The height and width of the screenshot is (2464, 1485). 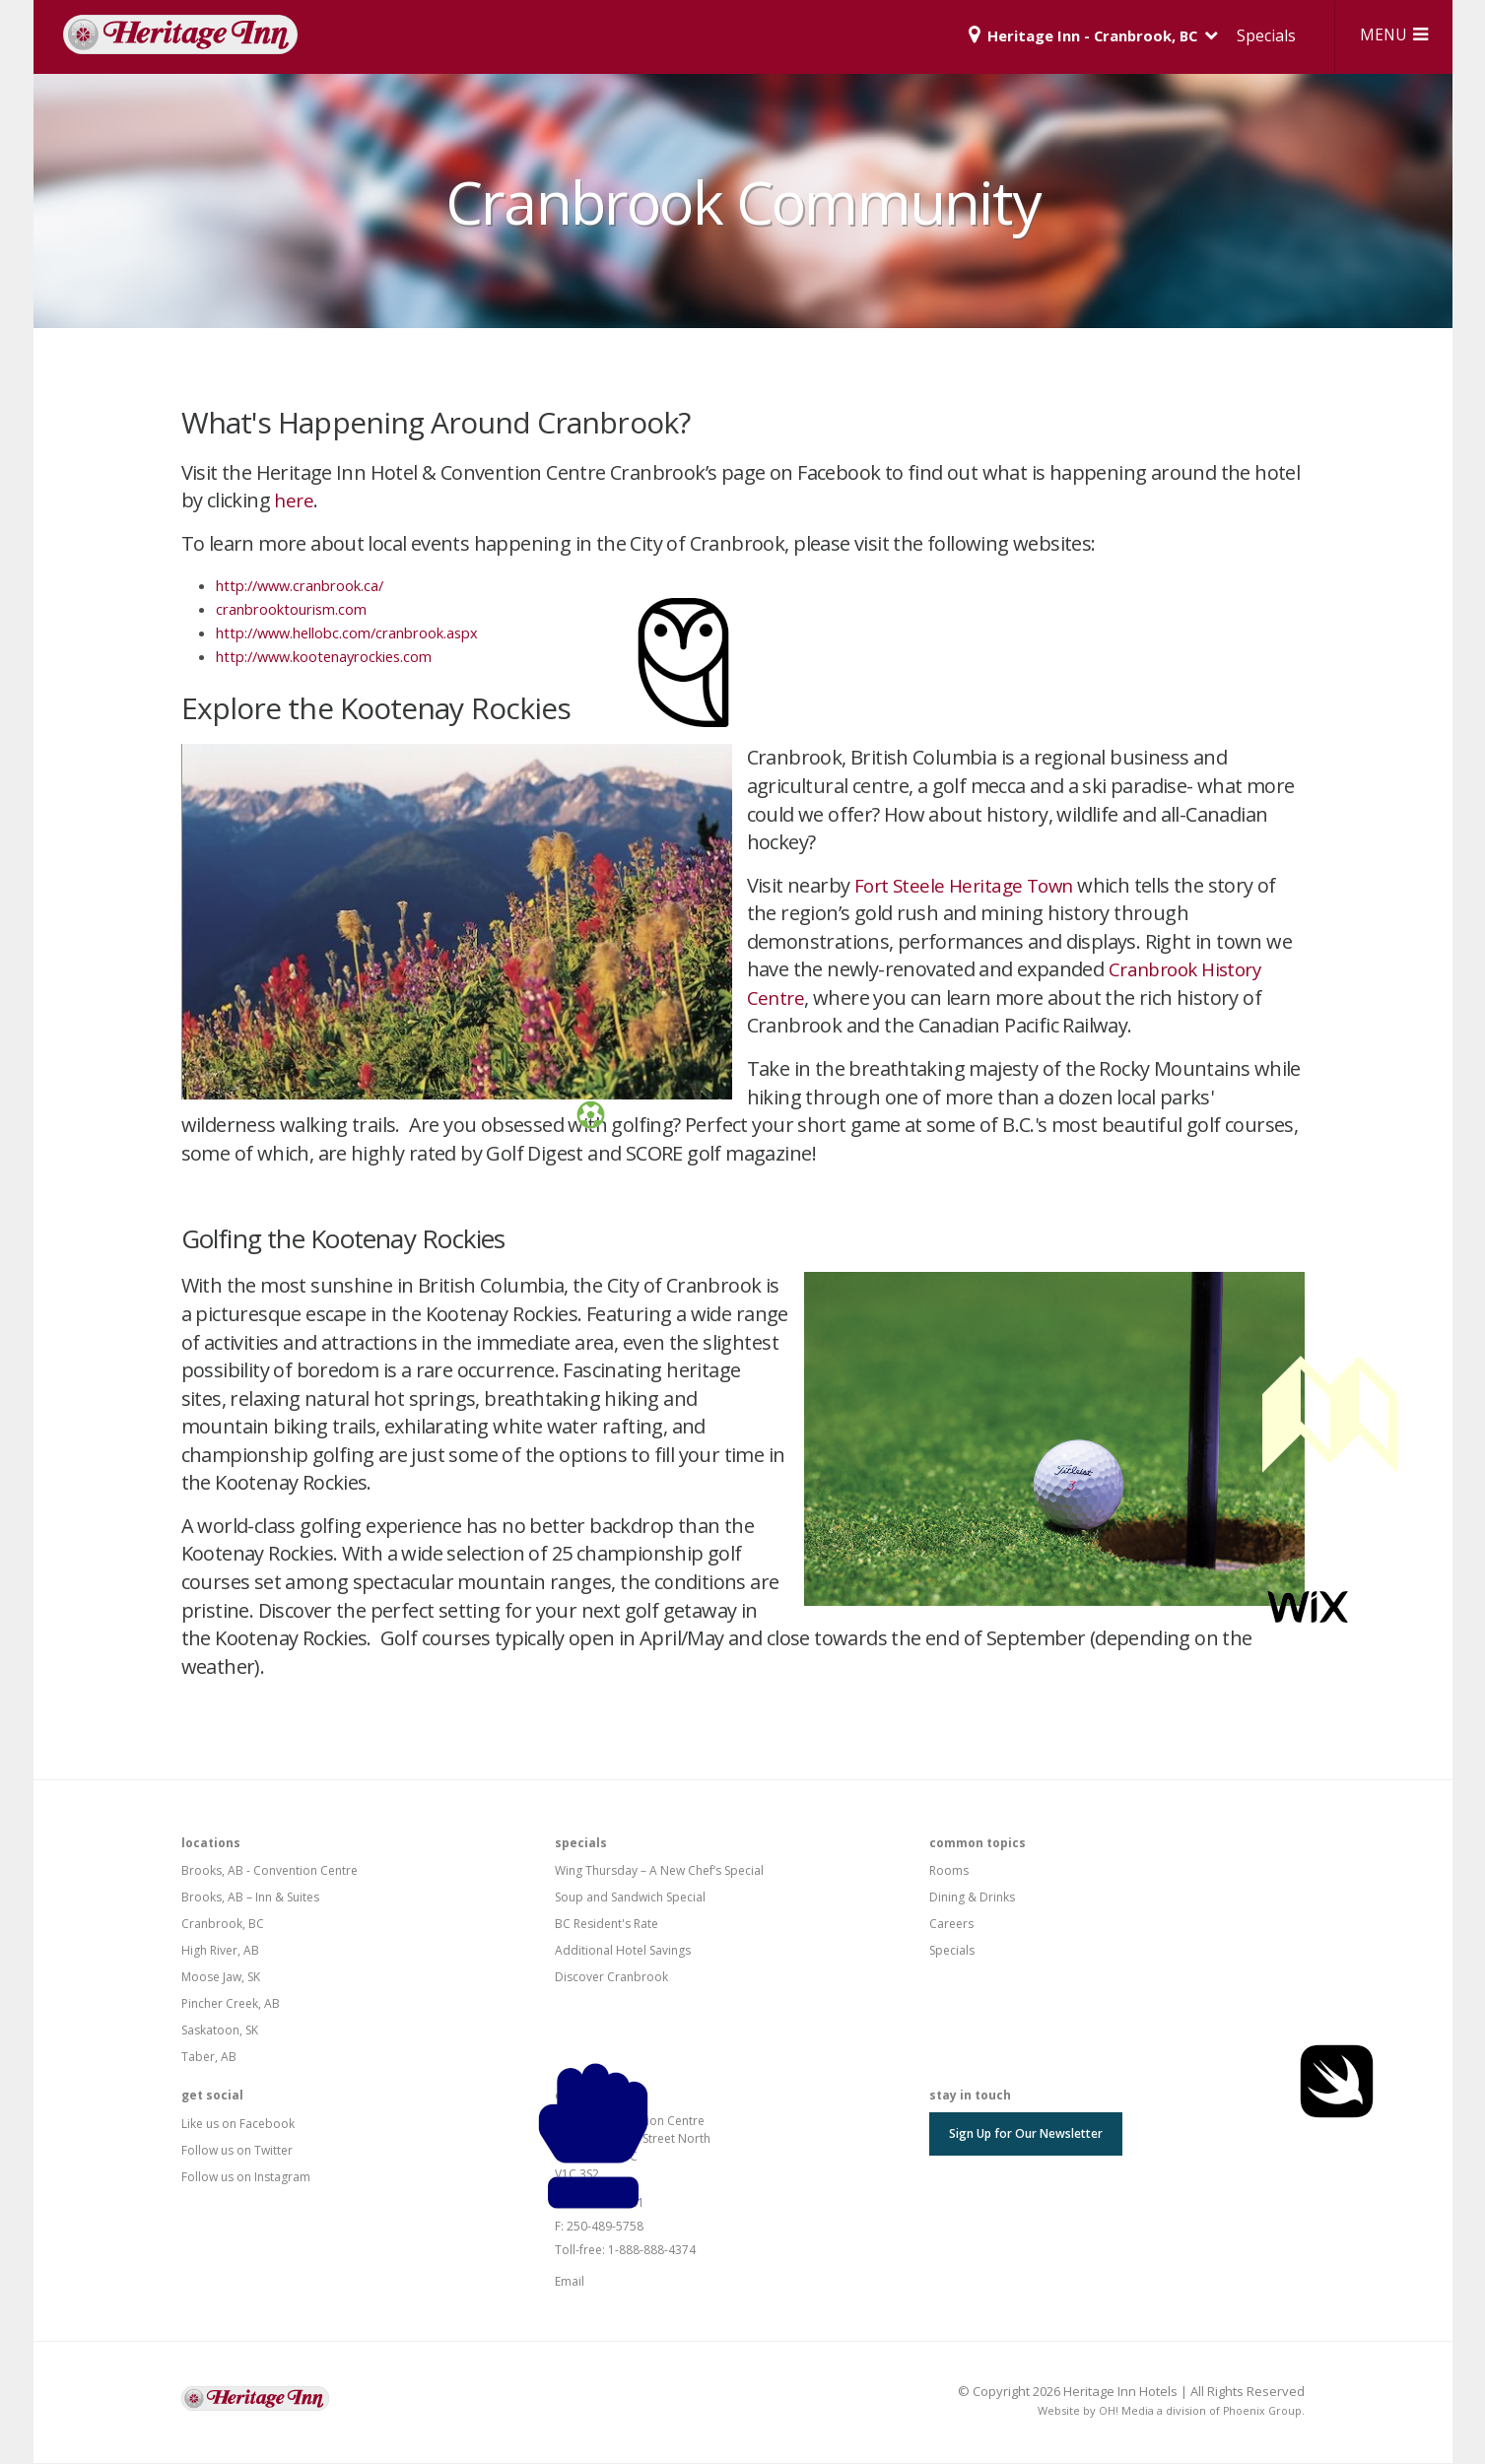 I want to click on swift programming language logo, so click(x=1336, y=2081).